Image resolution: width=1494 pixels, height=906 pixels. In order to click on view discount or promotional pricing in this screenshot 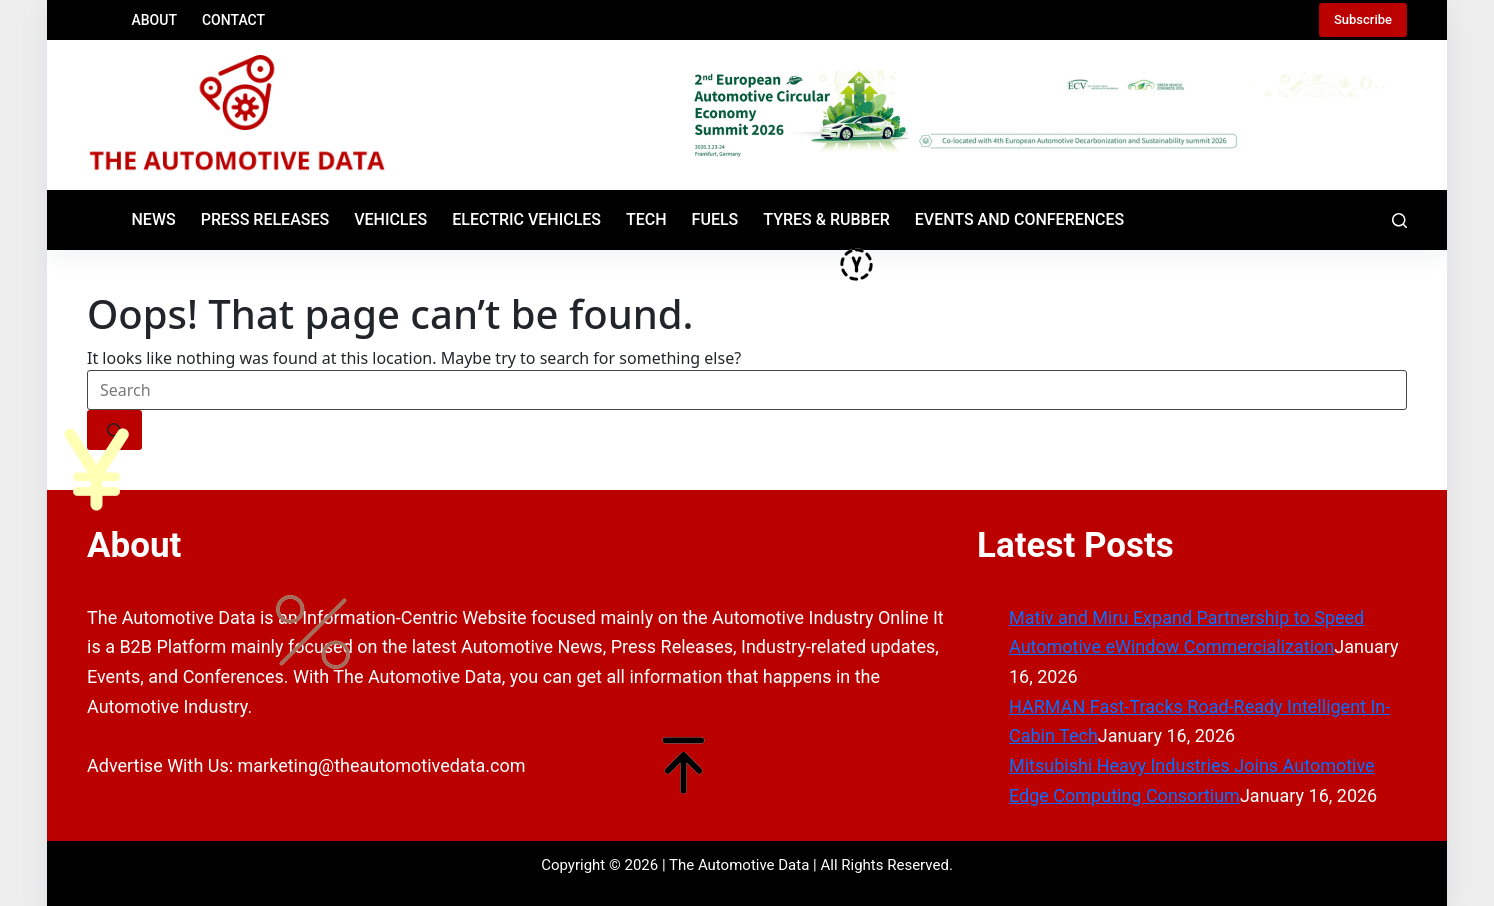, I will do `click(313, 632)`.